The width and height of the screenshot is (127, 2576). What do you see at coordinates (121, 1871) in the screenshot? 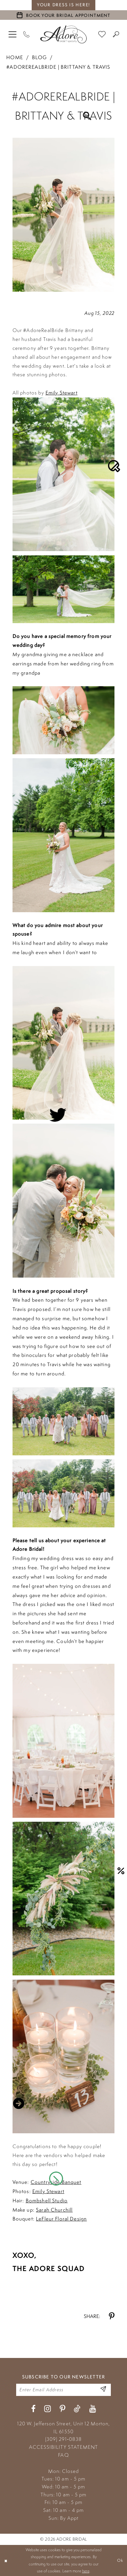
I see `view discount or sale pricing` at bounding box center [121, 1871].